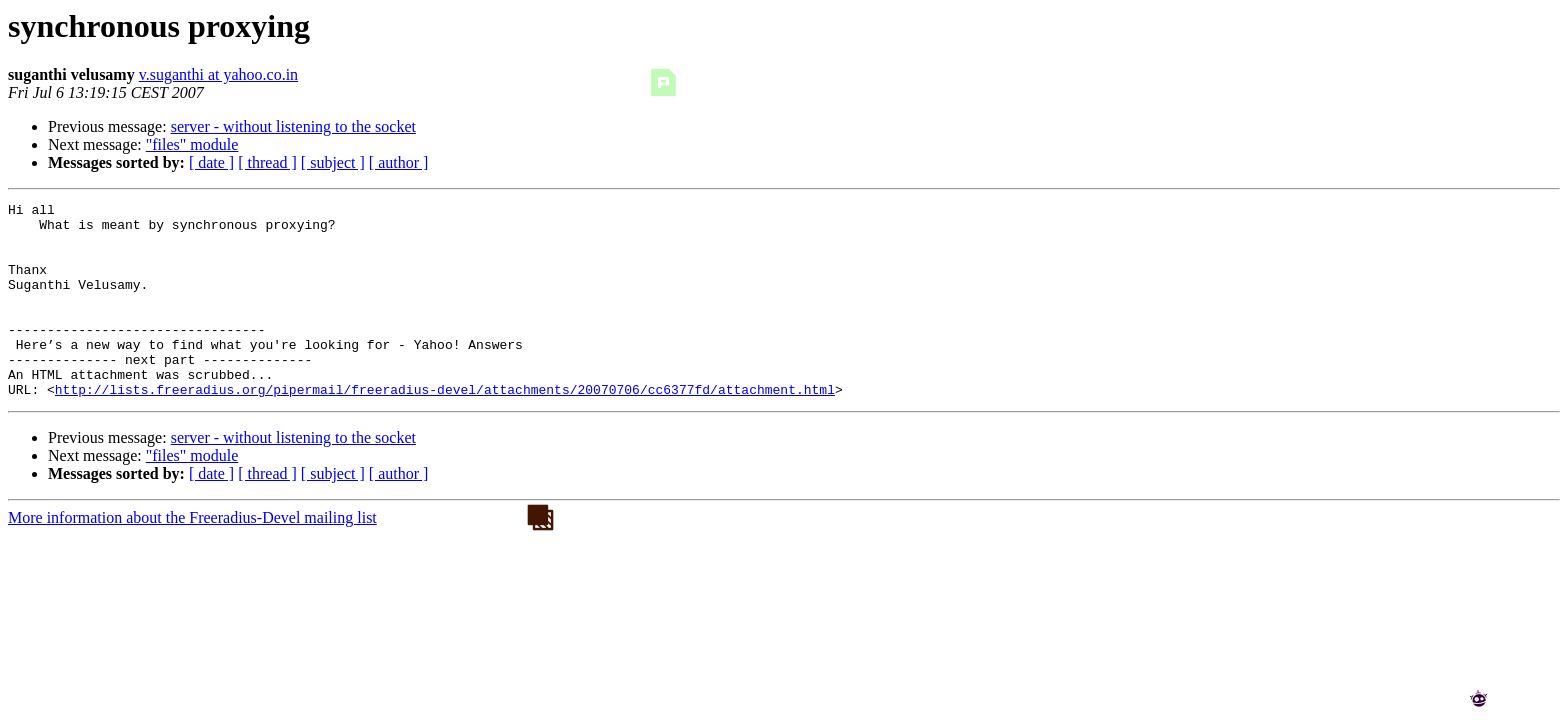 The width and height of the screenshot is (1568, 720). What do you see at coordinates (540, 517) in the screenshot?
I see `apply shadow effect to selected element` at bounding box center [540, 517].